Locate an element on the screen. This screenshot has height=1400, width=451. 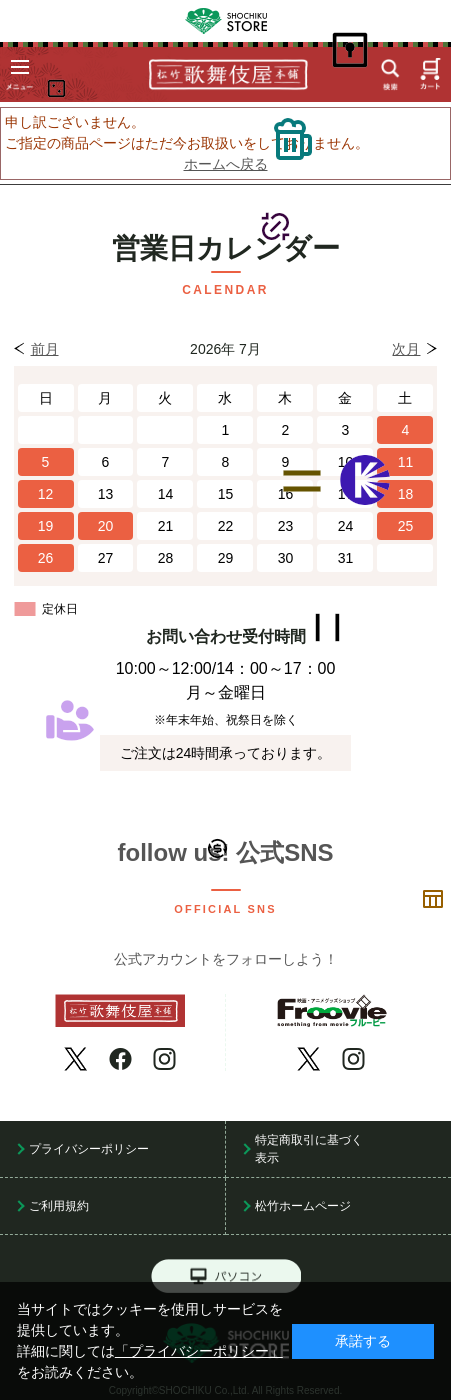
access door lock or security settings is located at coordinates (350, 50).